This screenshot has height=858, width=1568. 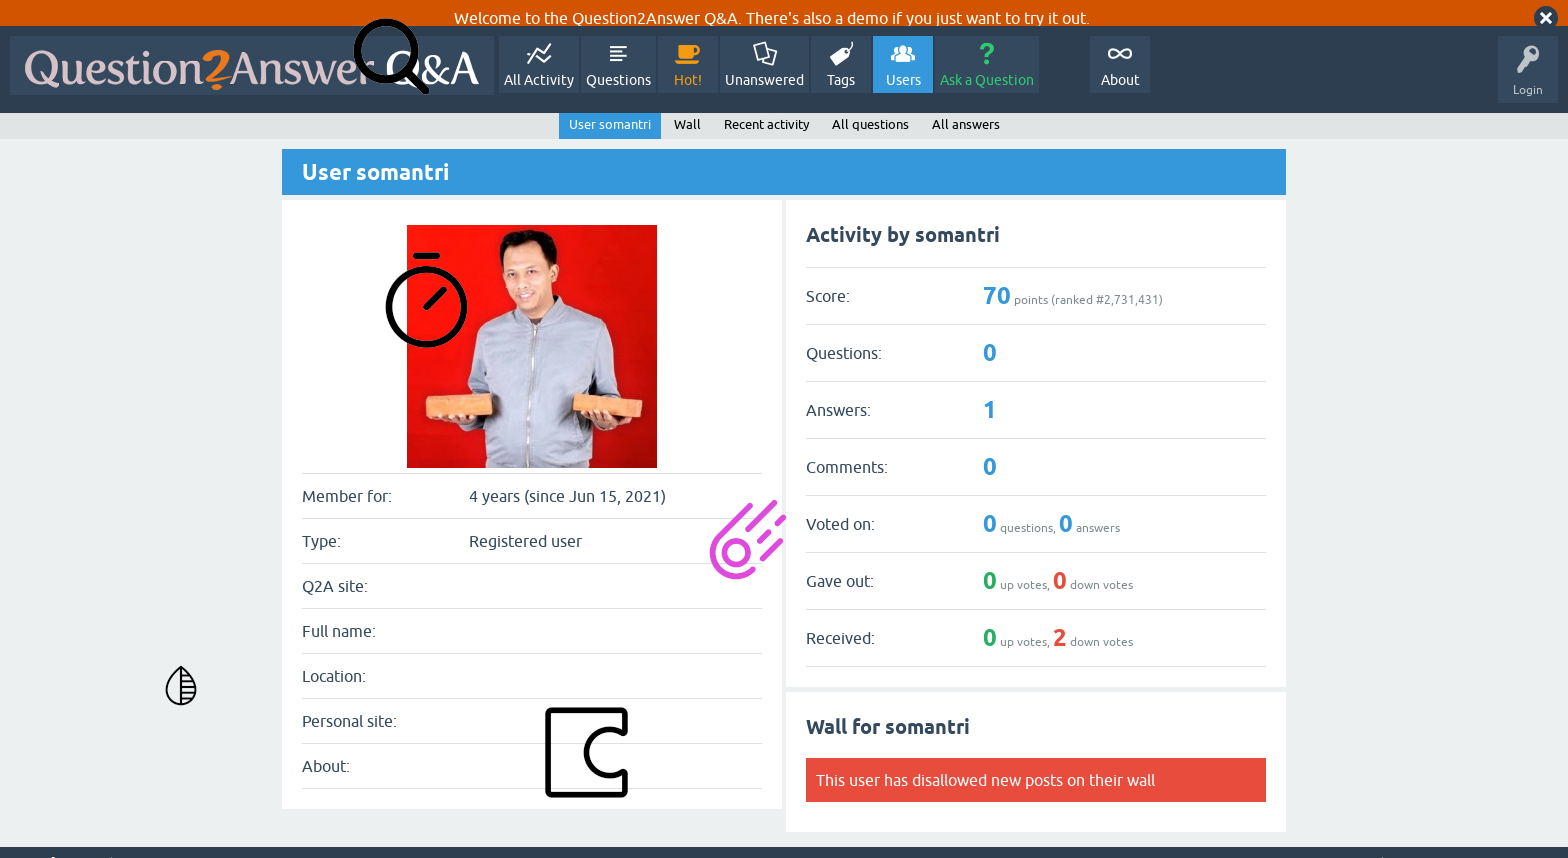 What do you see at coordinates (748, 541) in the screenshot?
I see `indicates a trending or viral item` at bounding box center [748, 541].